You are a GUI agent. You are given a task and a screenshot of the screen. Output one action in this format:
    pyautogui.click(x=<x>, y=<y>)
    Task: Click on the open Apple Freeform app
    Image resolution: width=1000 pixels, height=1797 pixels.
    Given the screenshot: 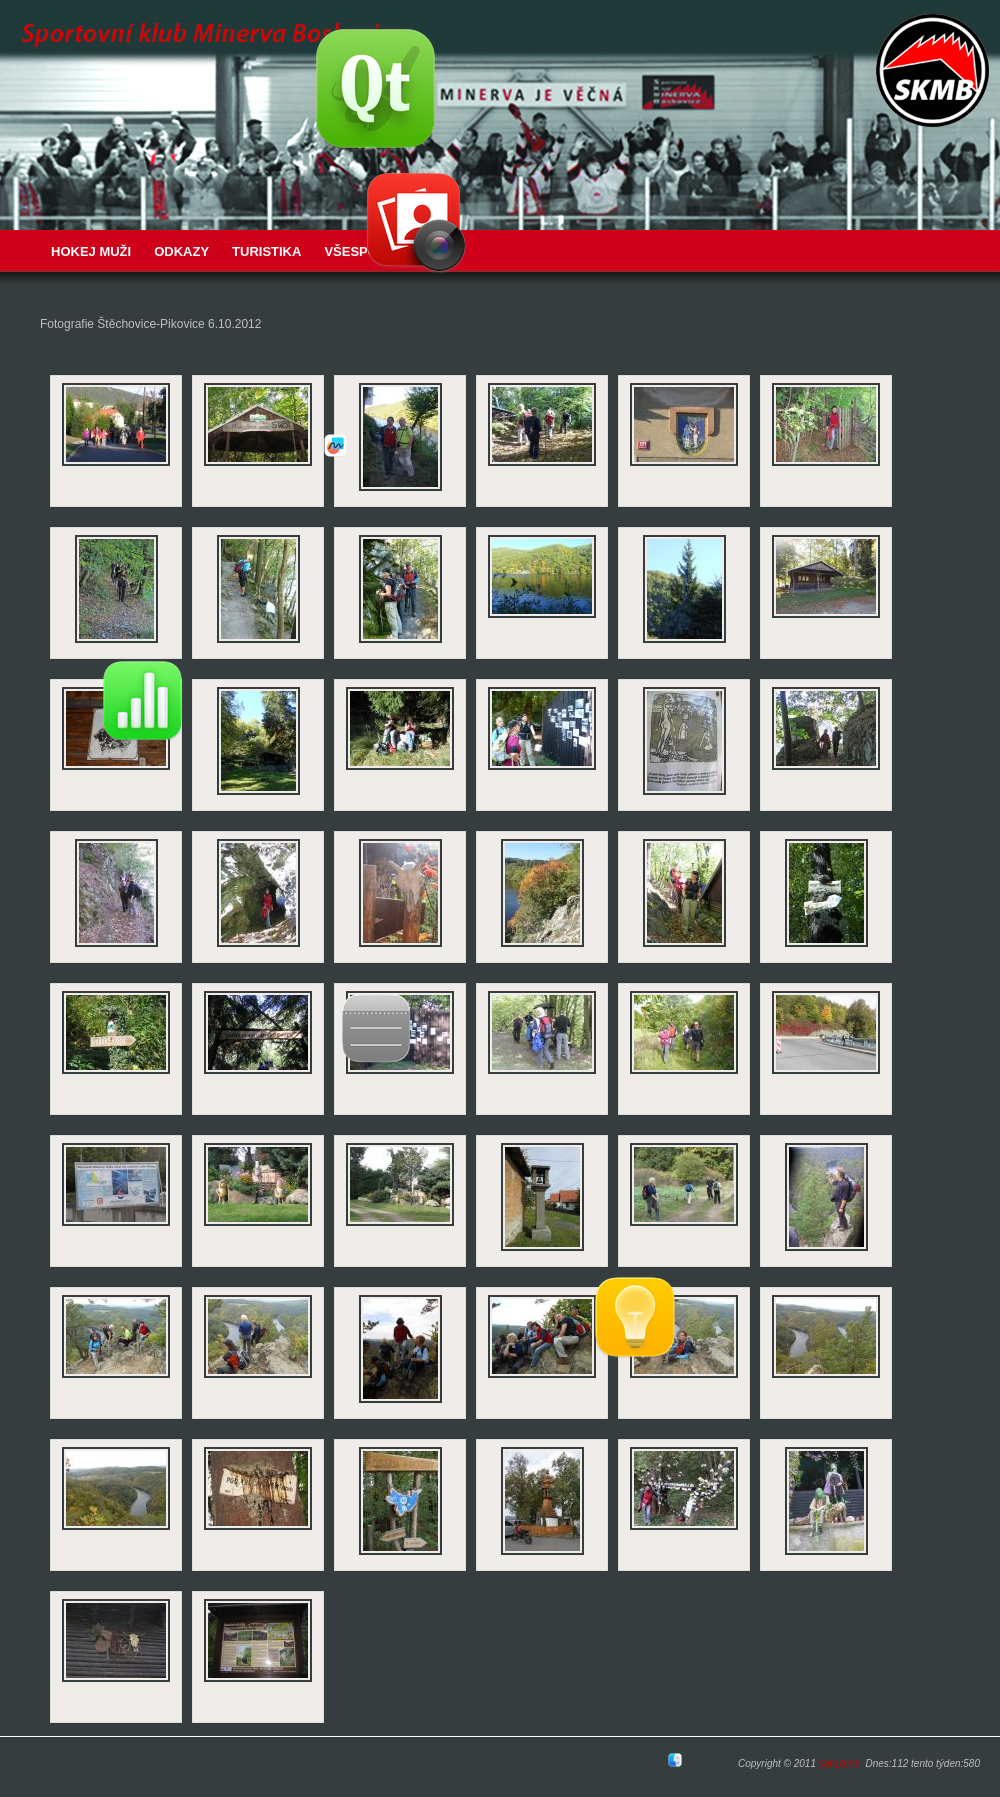 What is the action you would take?
    pyautogui.click(x=335, y=445)
    